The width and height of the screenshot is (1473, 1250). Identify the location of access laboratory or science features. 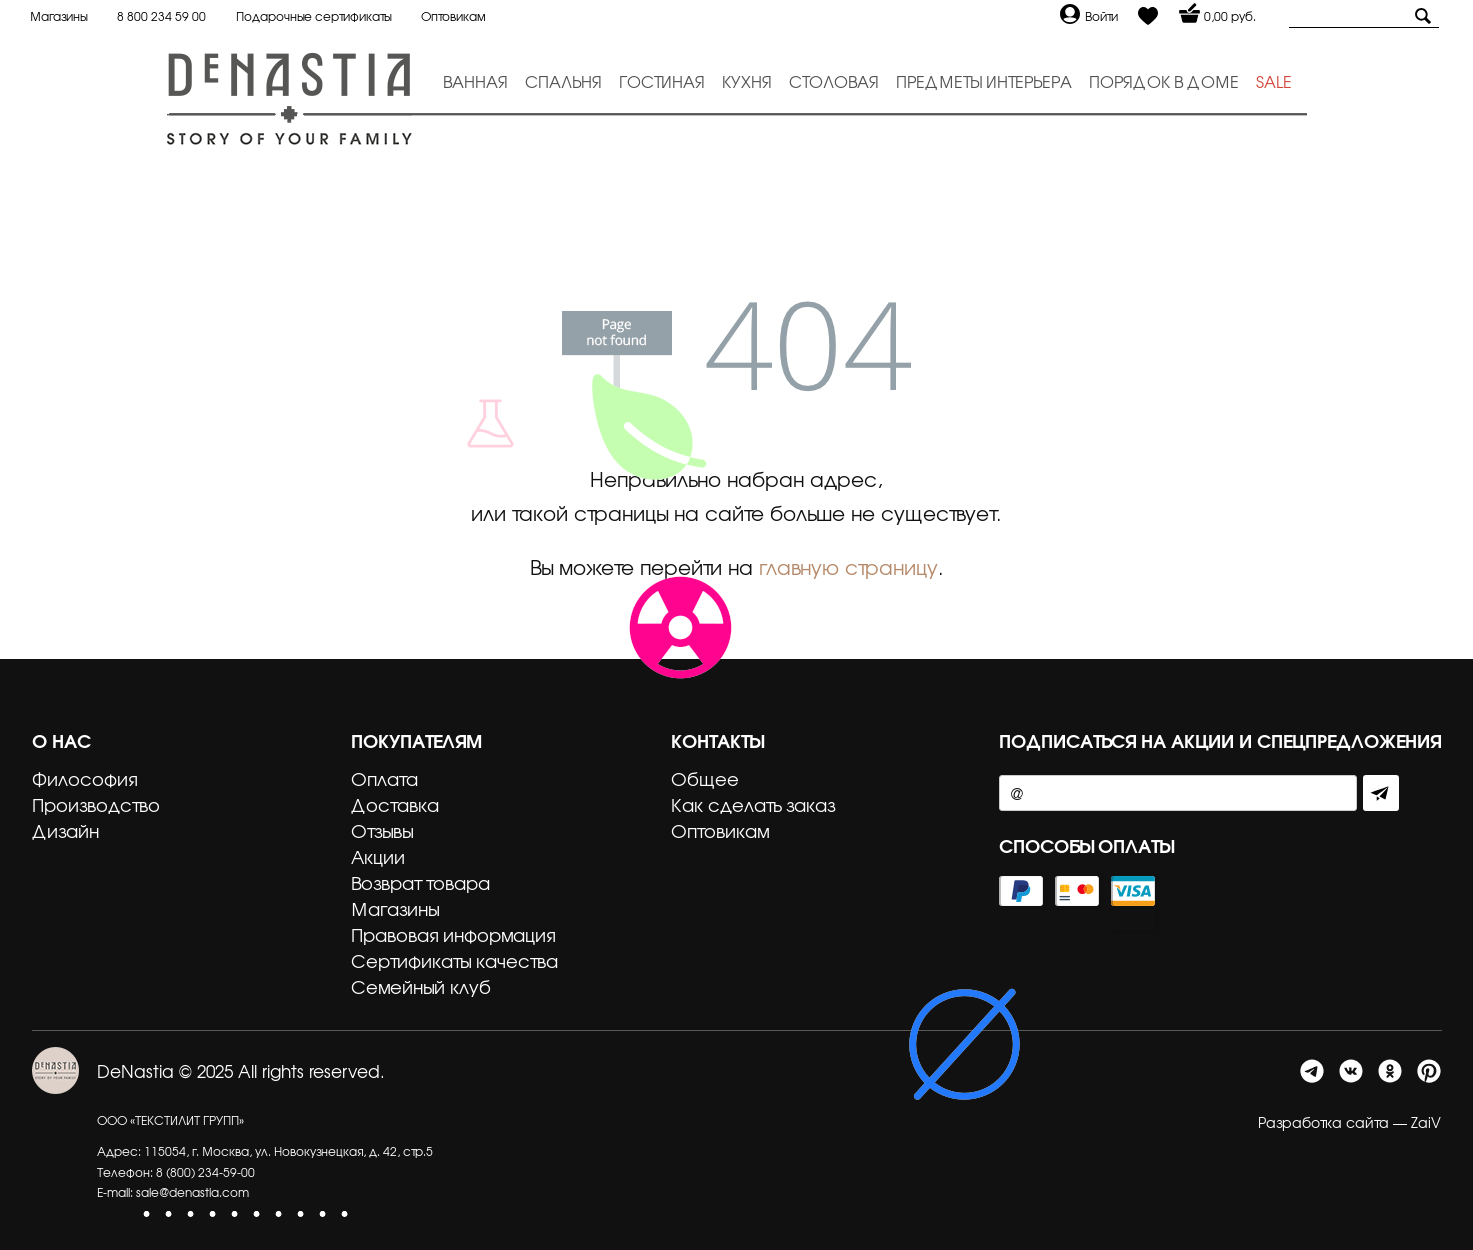
(490, 424).